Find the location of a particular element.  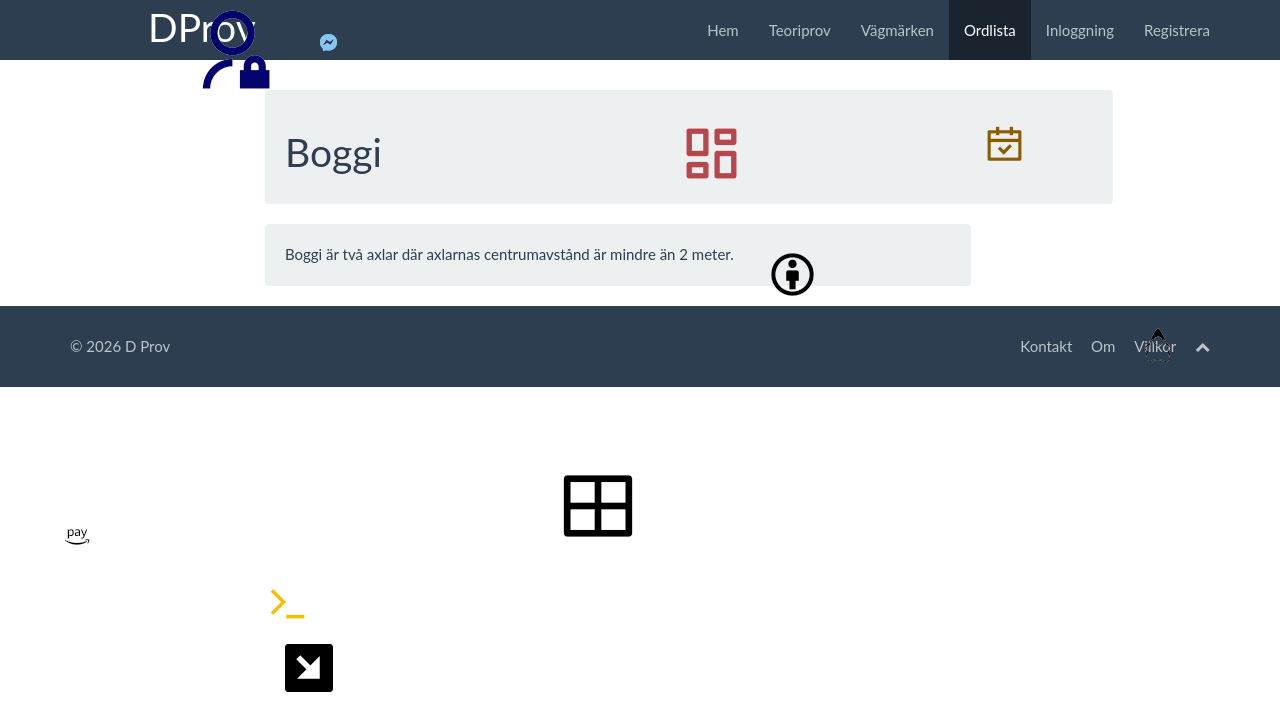

navigate to the next item diagonally is located at coordinates (309, 668).